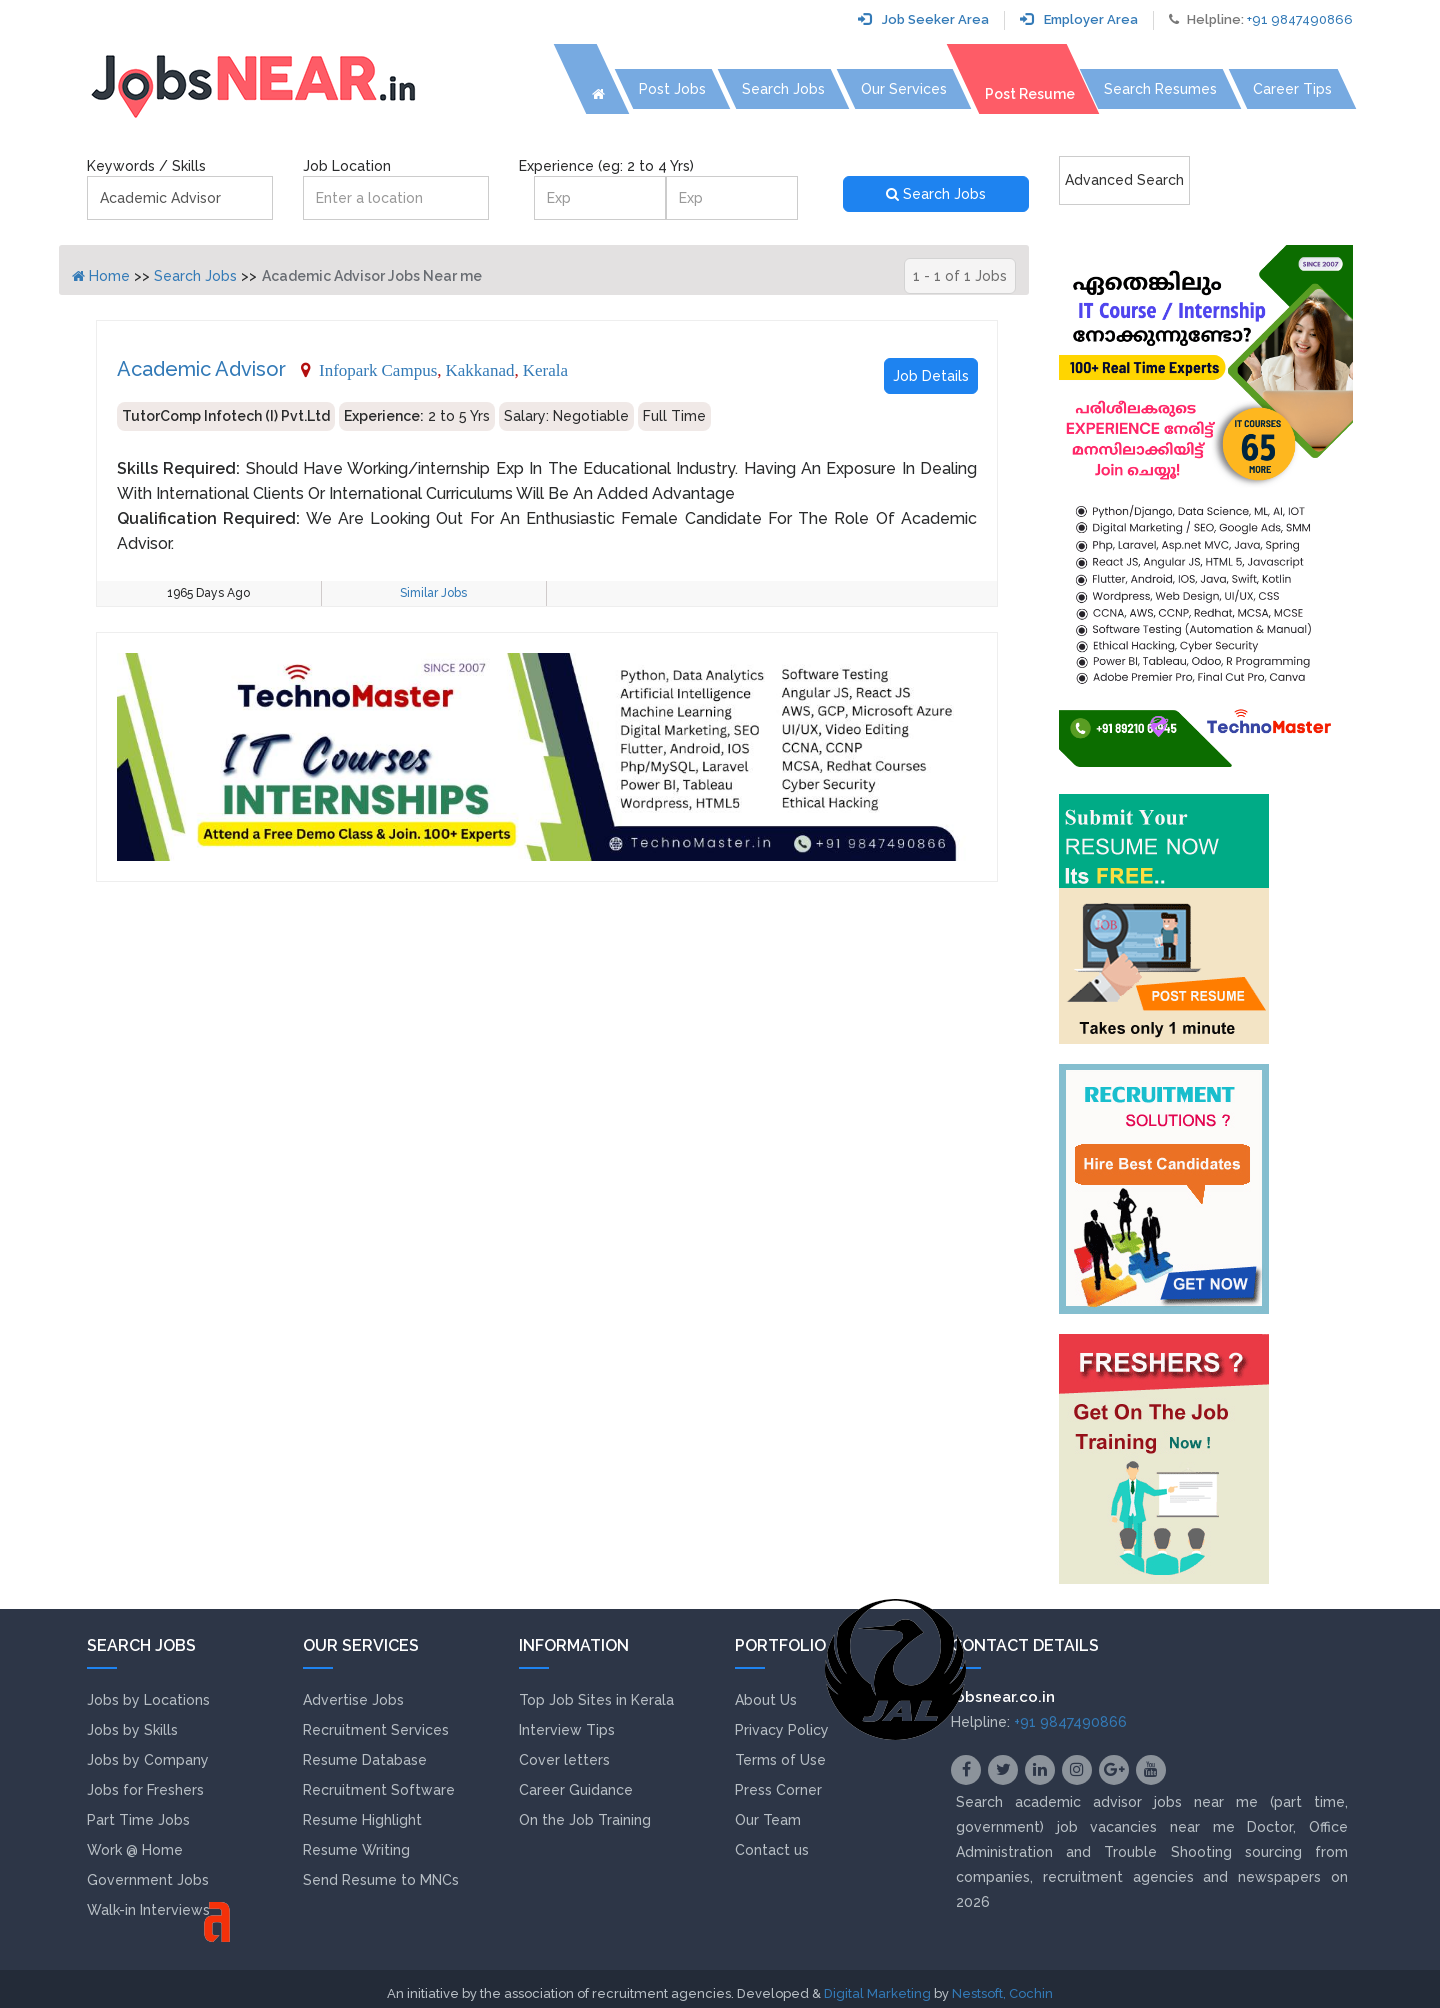 The height and width of the screenshot is (2008, 1440). I want to click on appian brand logo, so click(217, 1922).